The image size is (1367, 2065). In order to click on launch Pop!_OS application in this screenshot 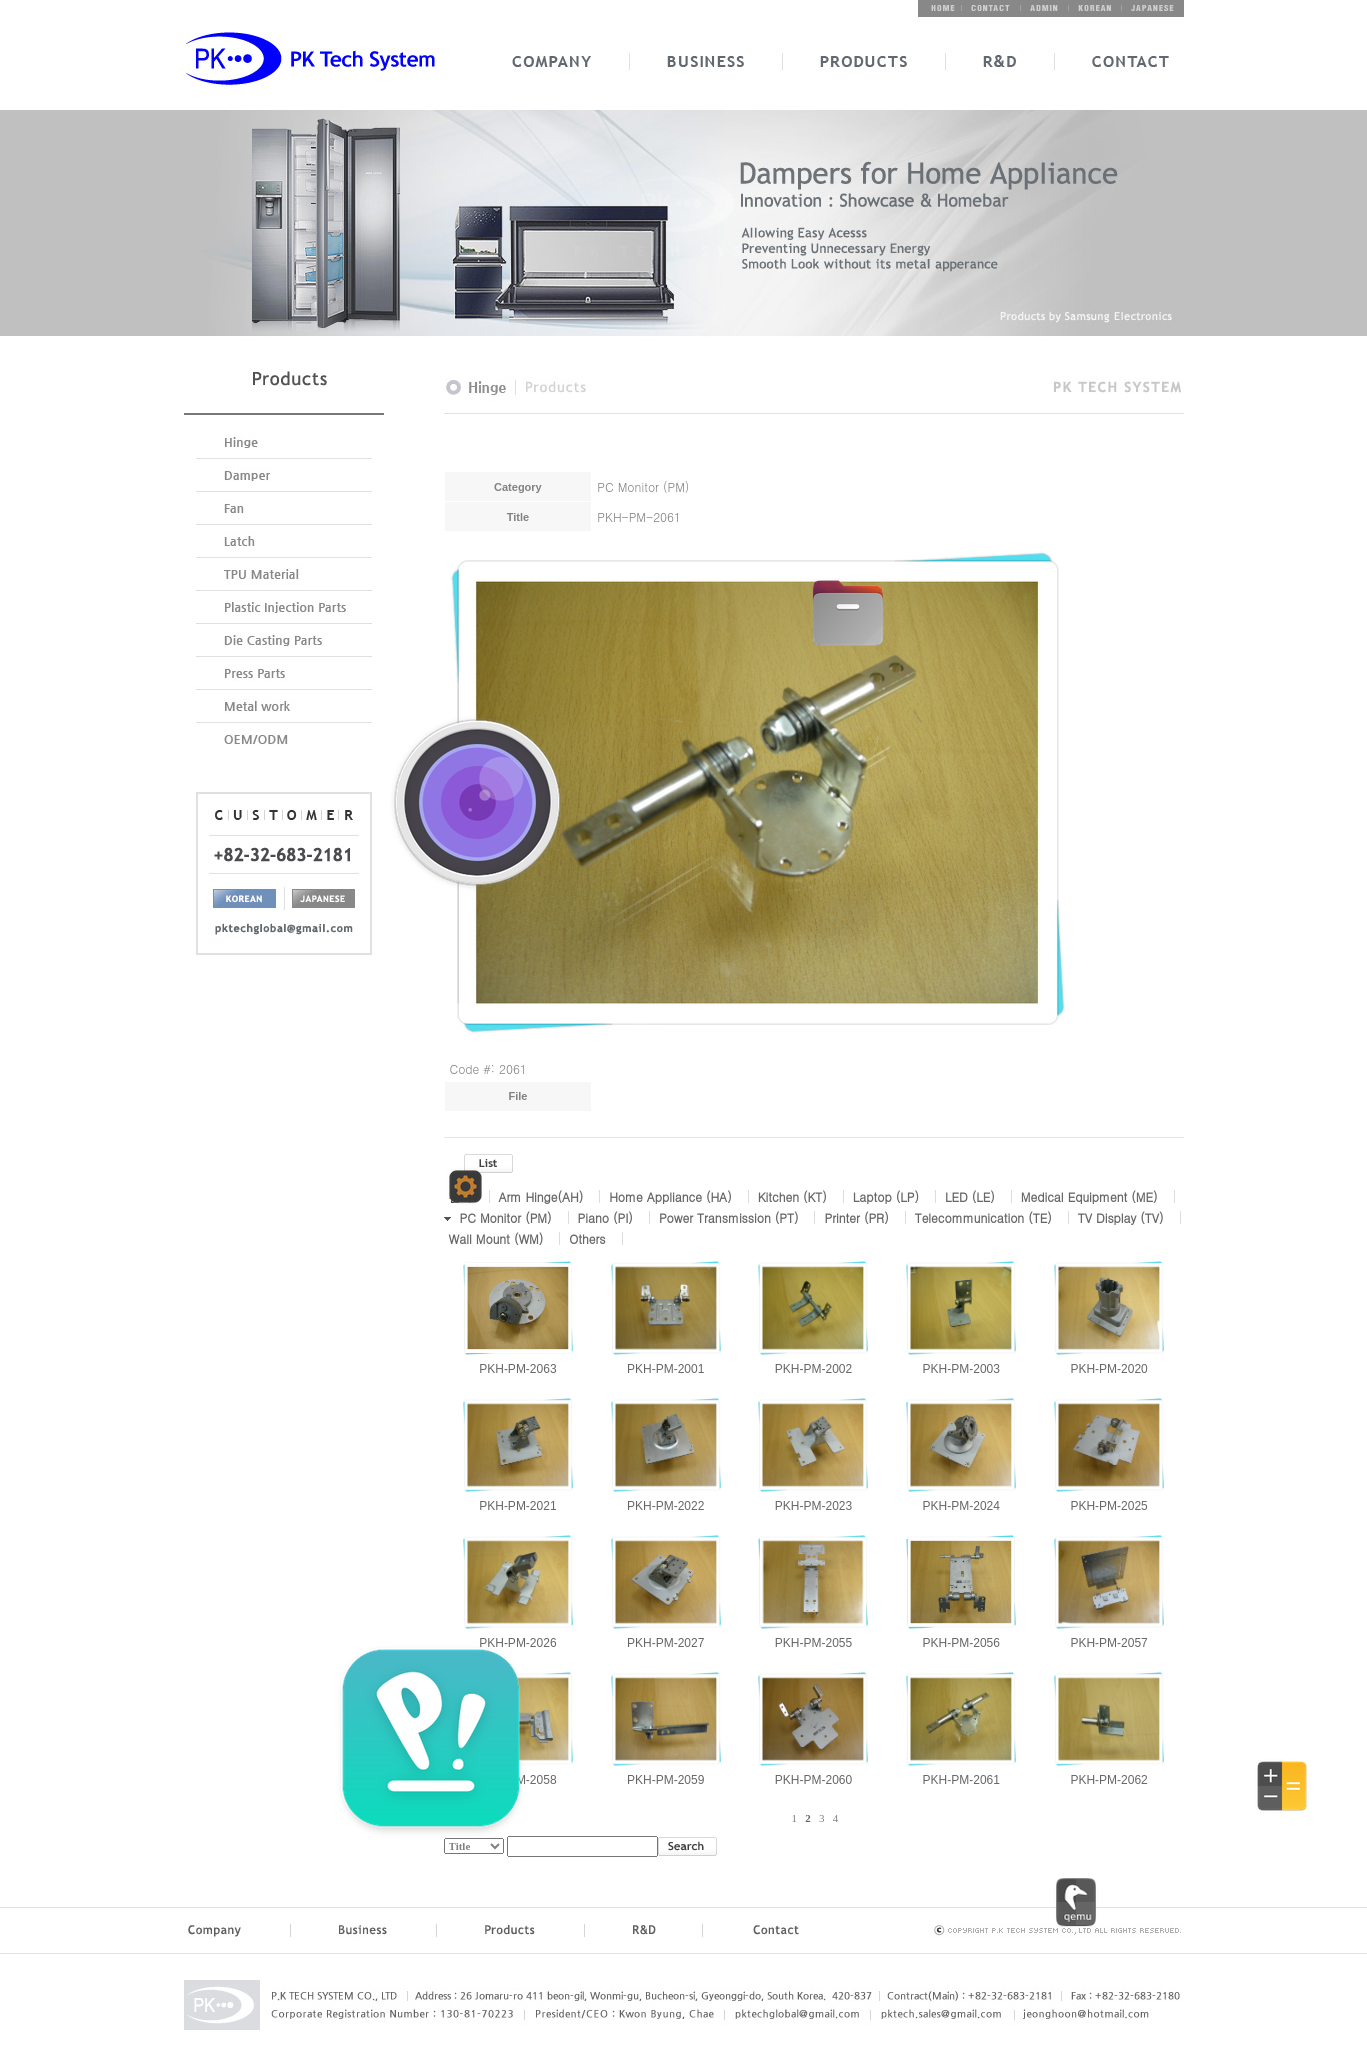, I will do `click(431, 1738)`.